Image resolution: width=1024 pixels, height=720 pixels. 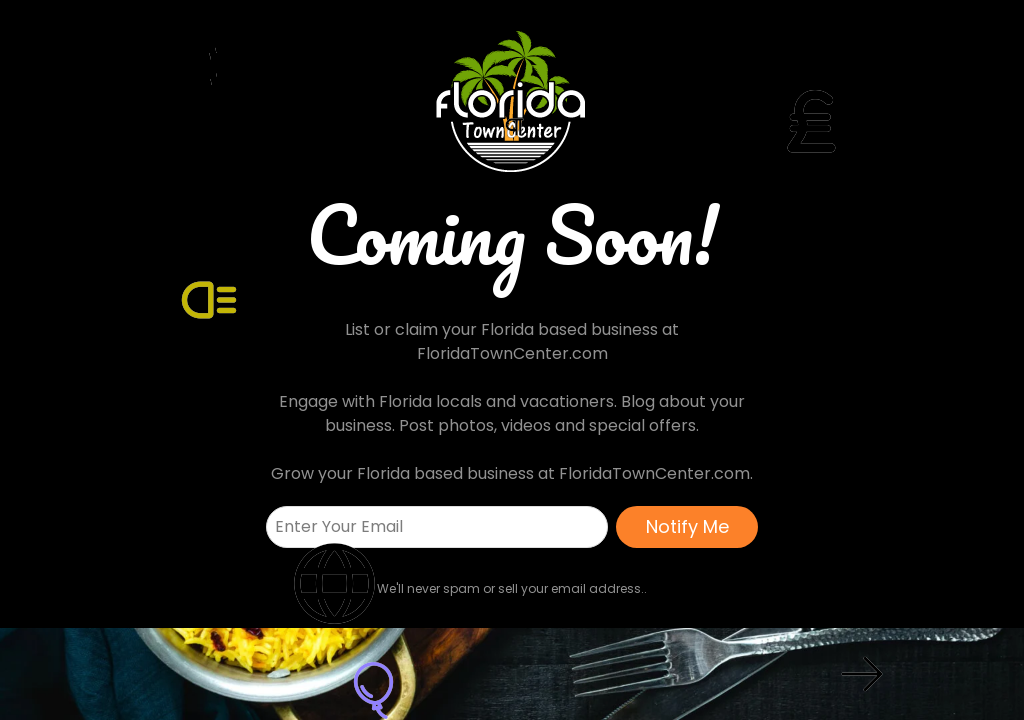 What do you see at coordinates (209, 300) in the screenshot?
I see `toggle vehicle headlights on or off` at bounding box center [209, 300].